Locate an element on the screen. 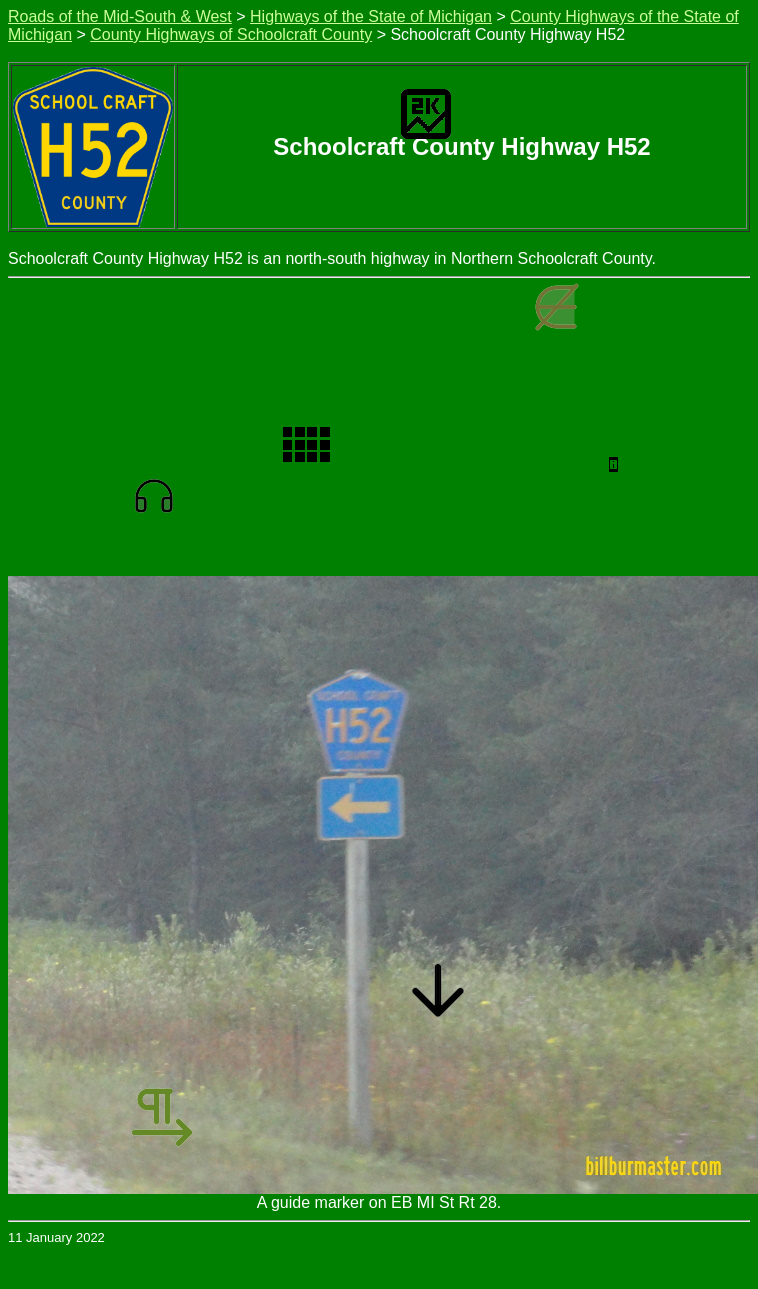 Image resolution: width=758 pixels, height=1289 pixels. scroll down or view more content below is located at coordinates (438, 991).